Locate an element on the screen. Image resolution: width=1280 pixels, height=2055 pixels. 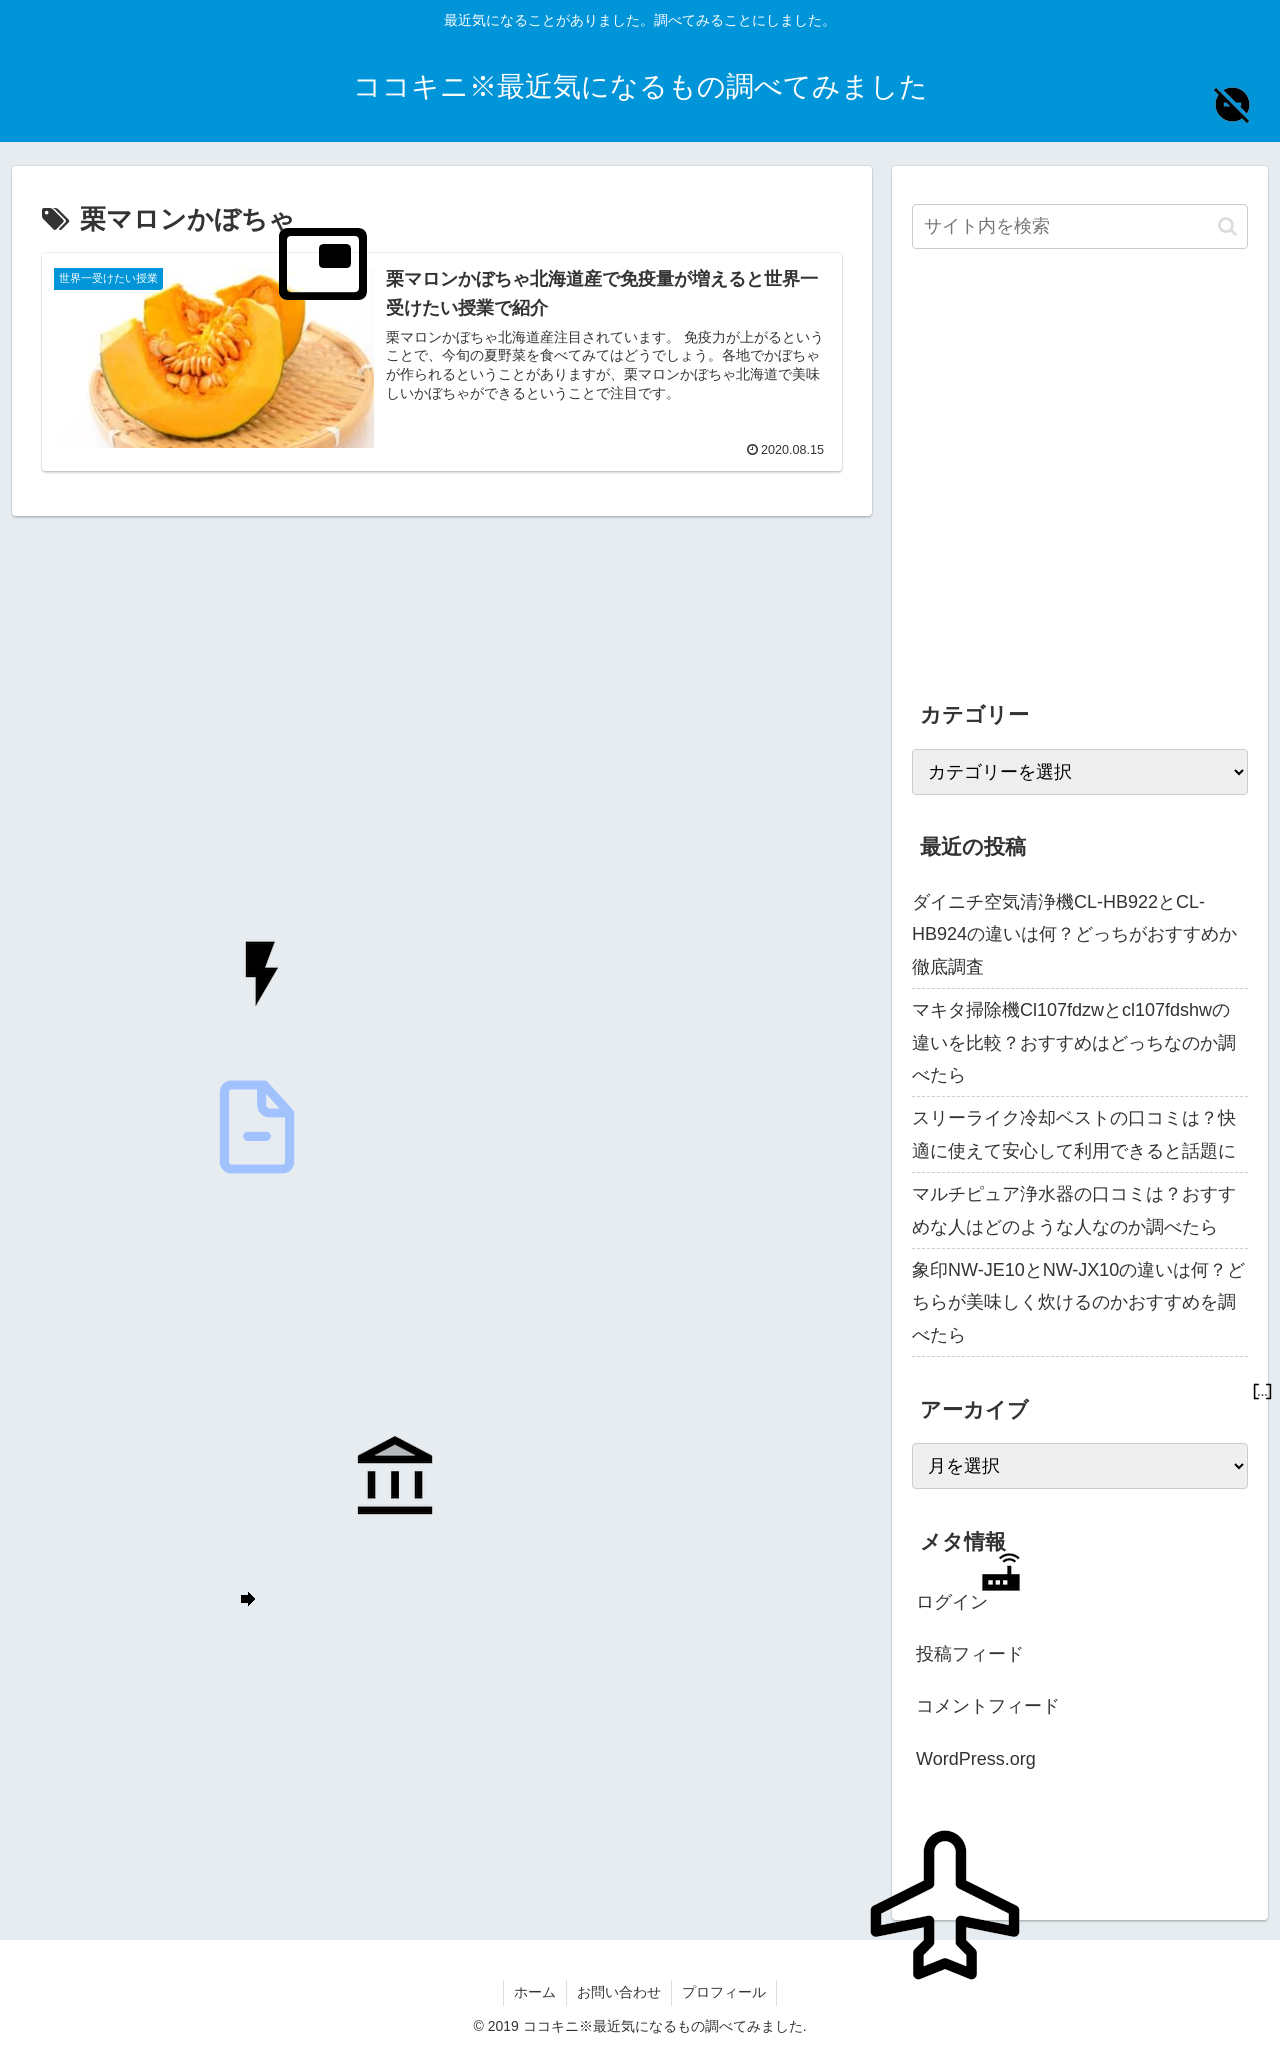
enable airplane mode is located at coordinates (945, 1905).